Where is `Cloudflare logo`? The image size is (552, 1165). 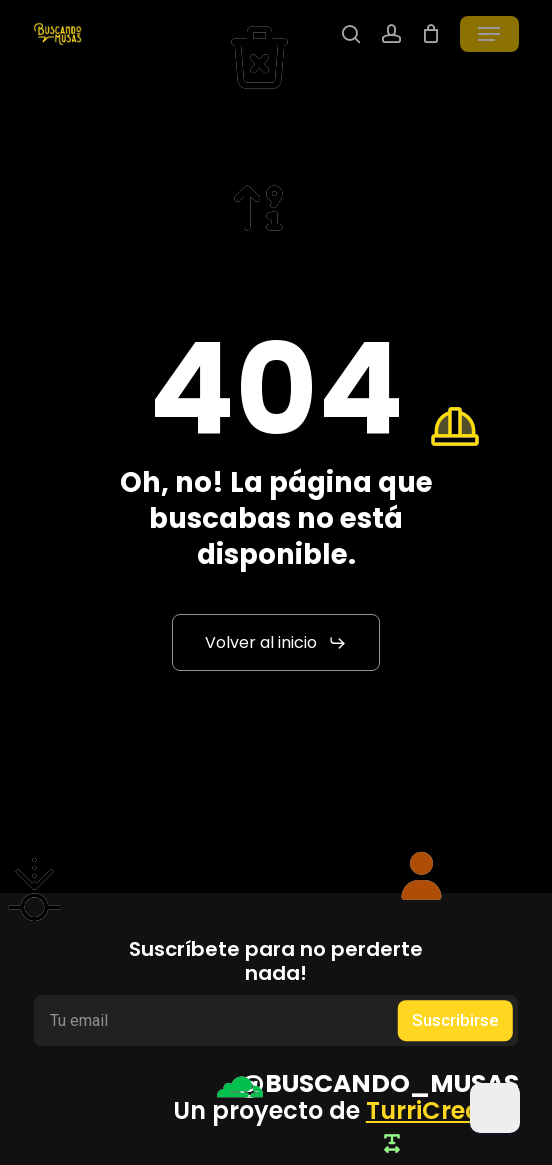 Cloudflare logo is located at coordinates (240, 1088).